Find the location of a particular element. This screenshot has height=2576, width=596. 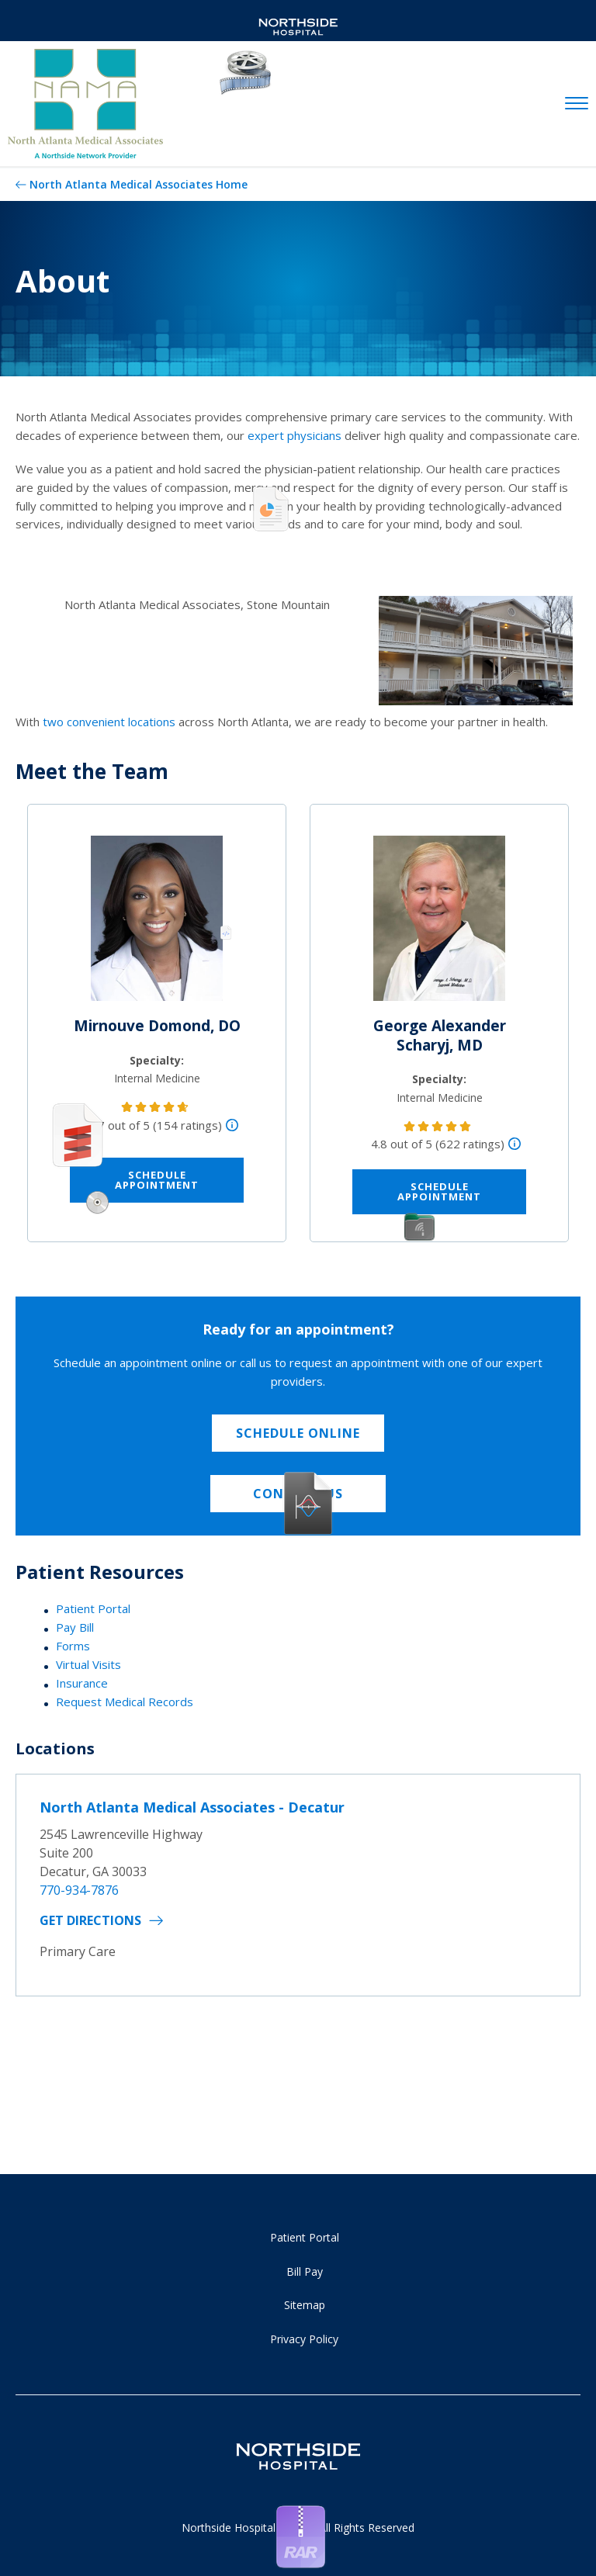

open insync cloud sync folder is located at coordinates (419, 1226).